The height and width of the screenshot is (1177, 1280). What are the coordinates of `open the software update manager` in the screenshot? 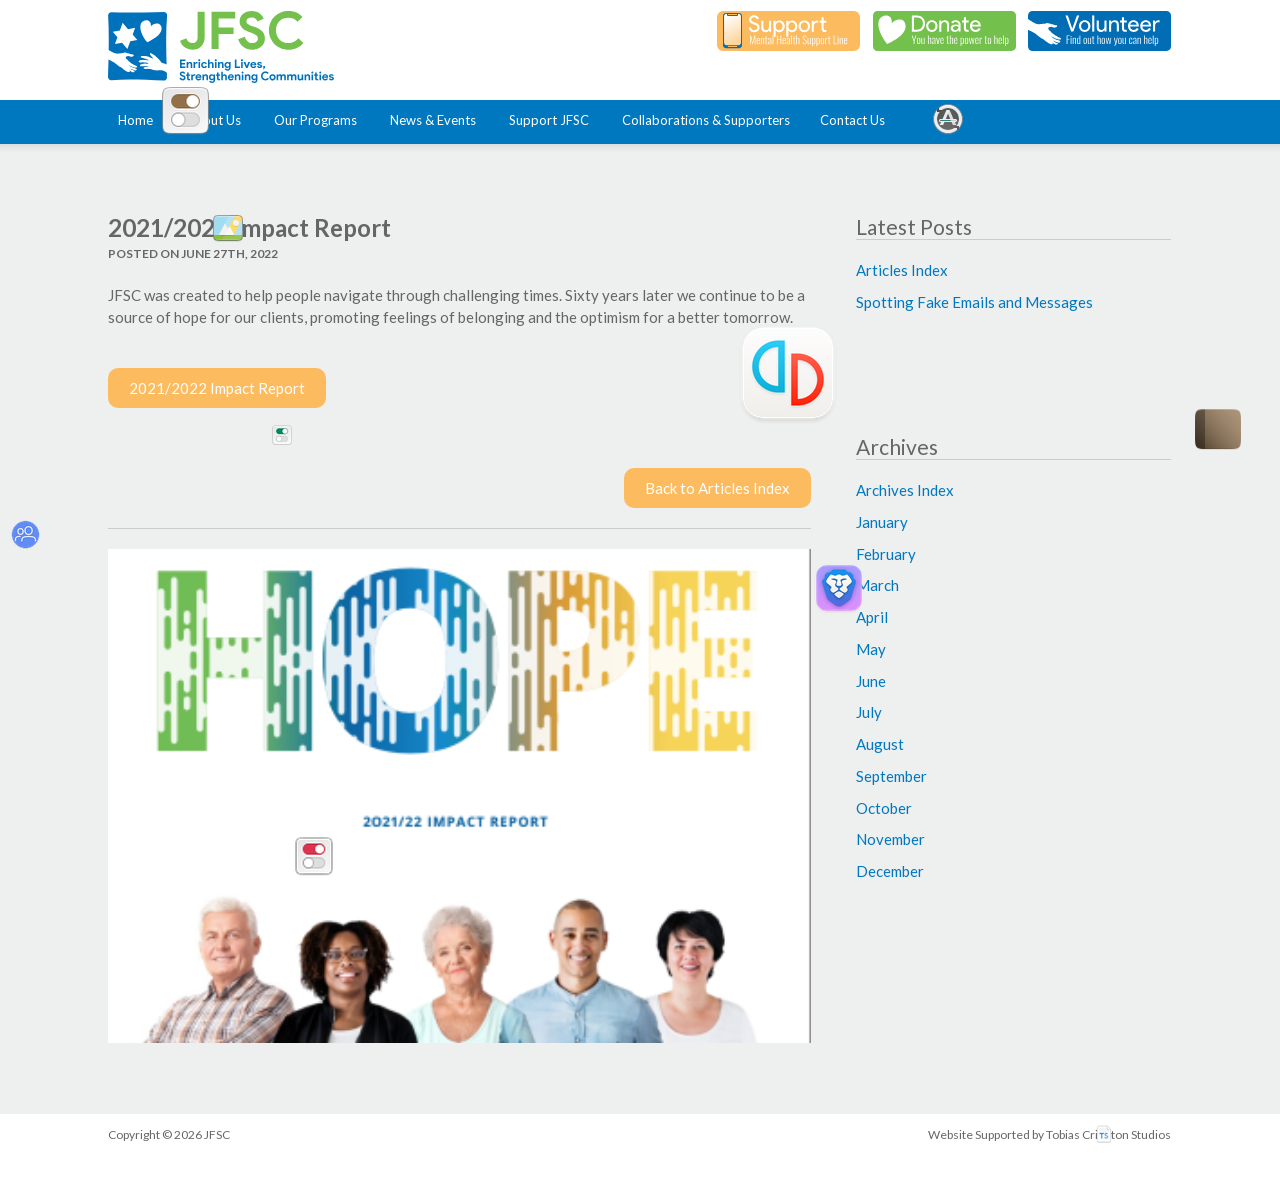 It's located at (948, 119).